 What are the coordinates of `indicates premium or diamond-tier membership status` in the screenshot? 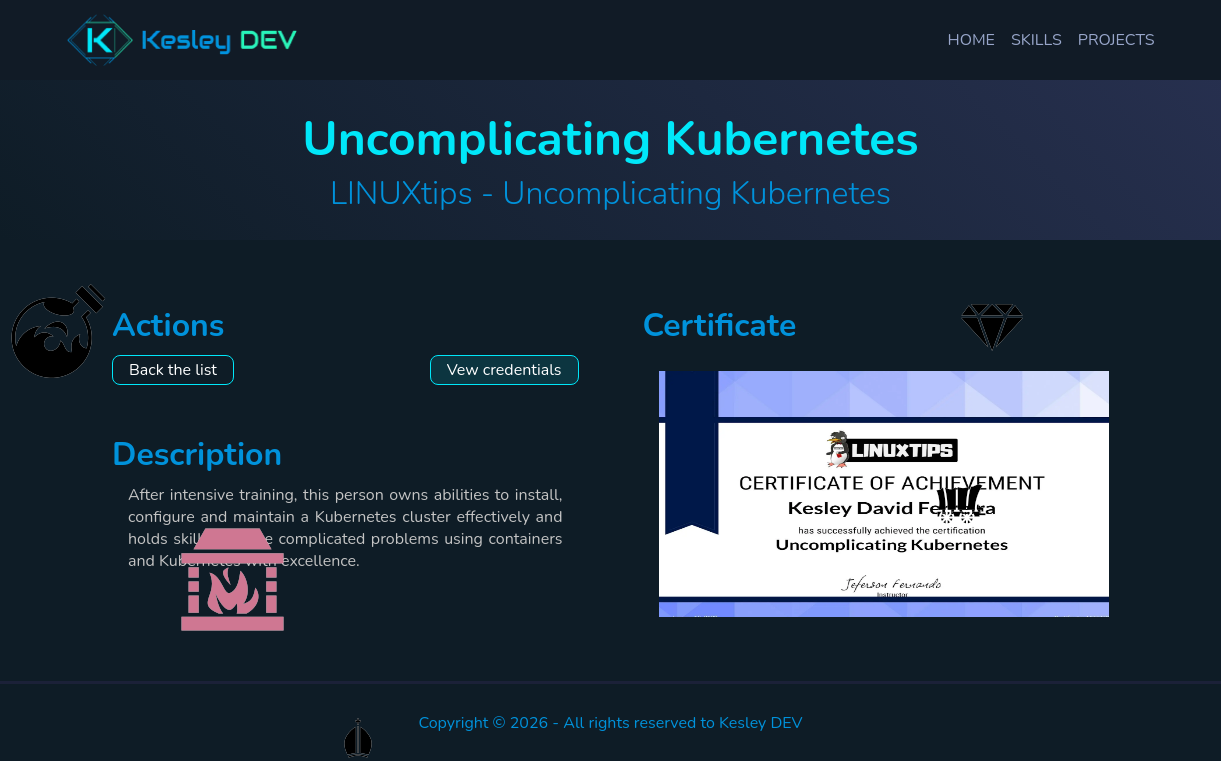 It's located at (992, 325).